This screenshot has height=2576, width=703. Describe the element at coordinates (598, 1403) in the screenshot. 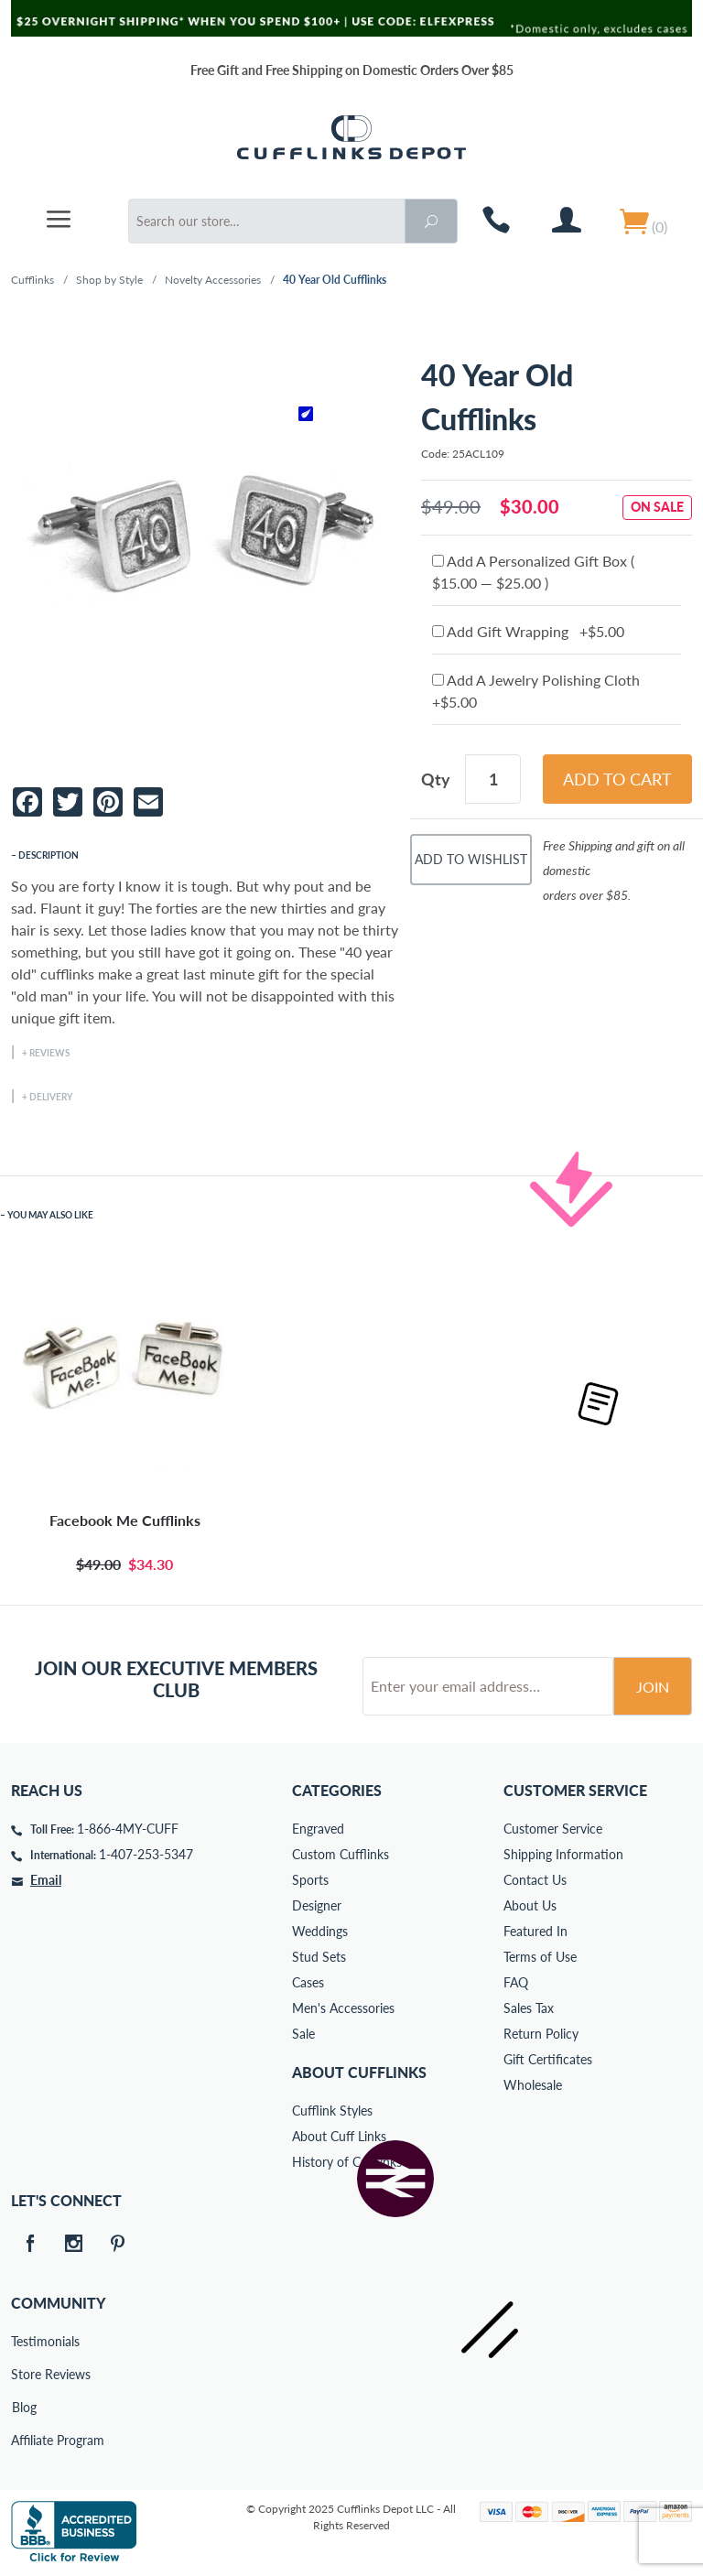

I see `visit read.cv profile or portfolio` at that location.